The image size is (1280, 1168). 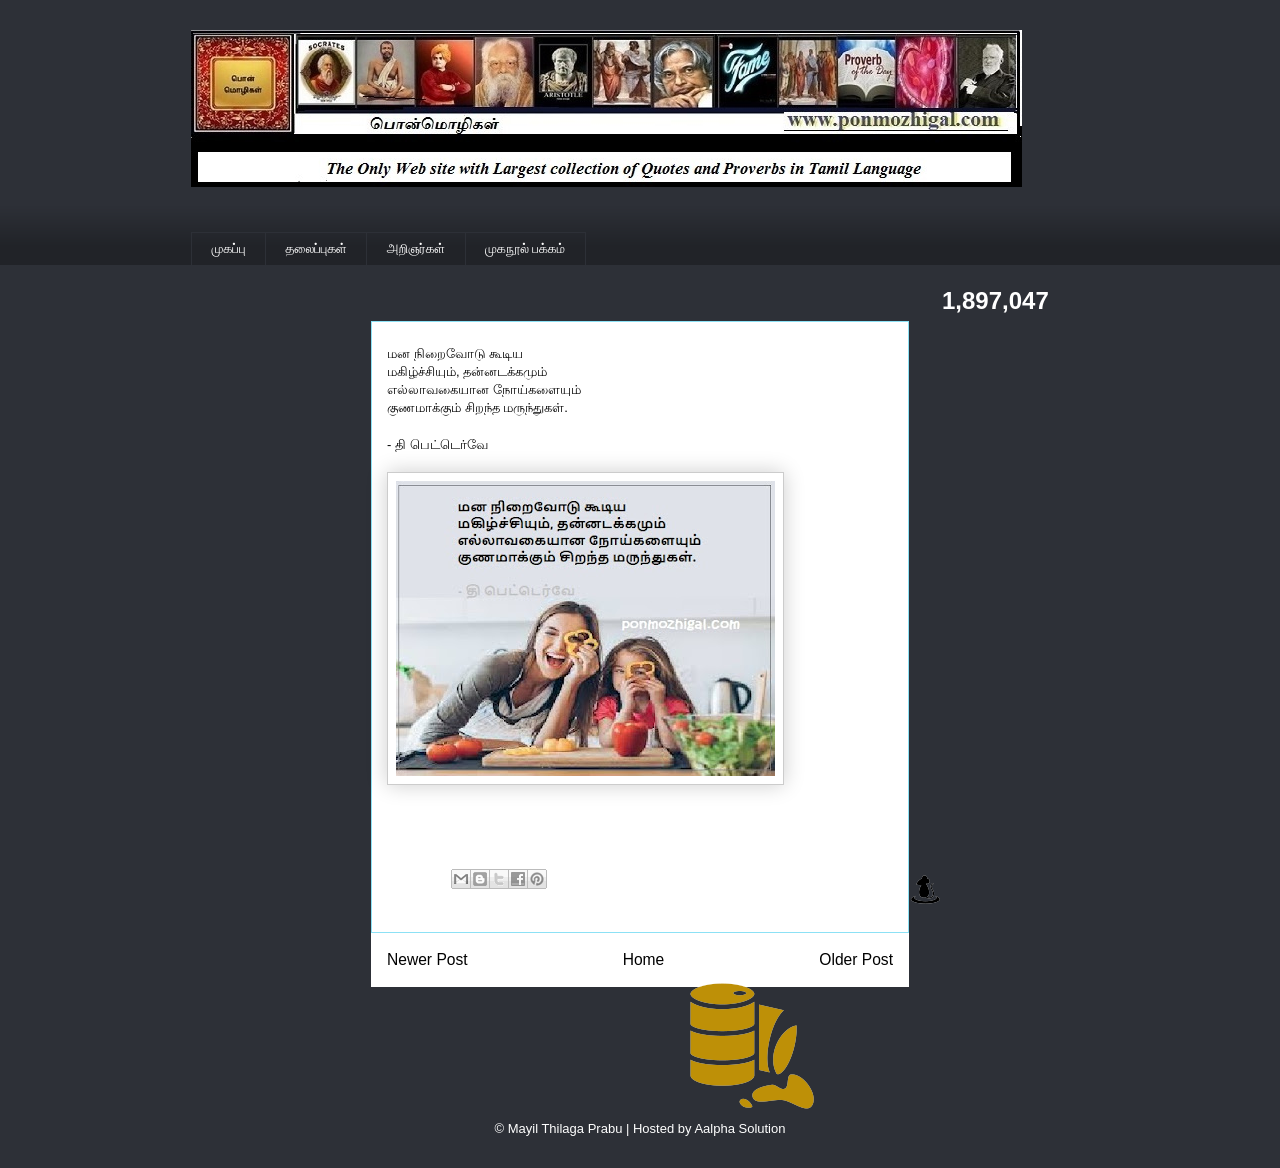 What do you see at coordinates (925, 889) in the screenshot?
I see `select mouse character or pet in game` at bounding box center [925, 889].